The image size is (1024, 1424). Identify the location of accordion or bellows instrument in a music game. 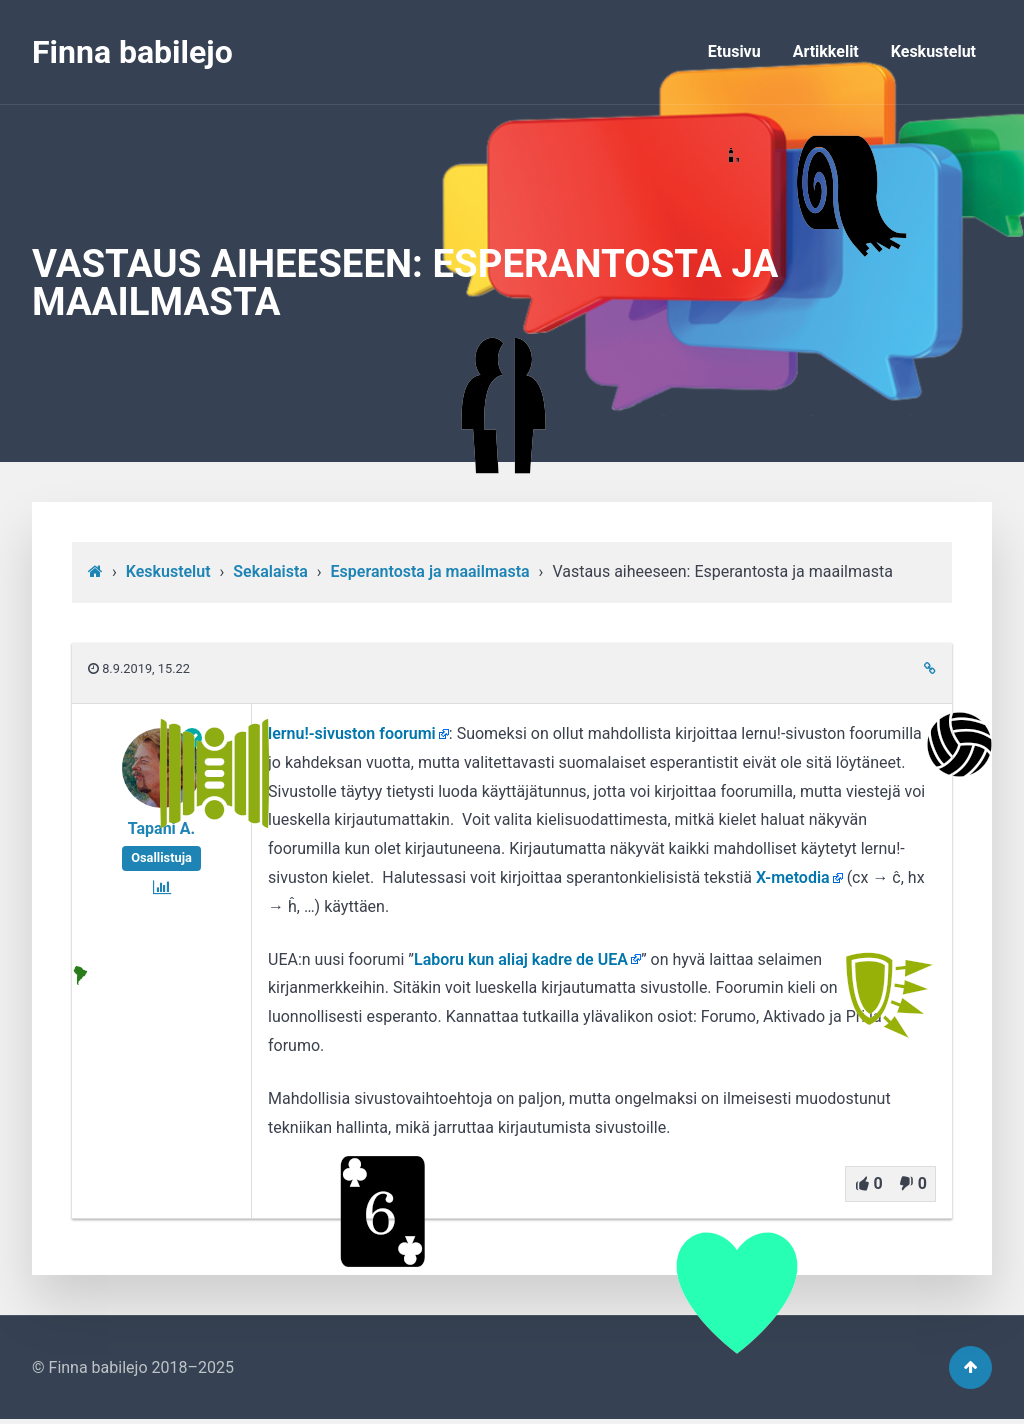
(214, 773).